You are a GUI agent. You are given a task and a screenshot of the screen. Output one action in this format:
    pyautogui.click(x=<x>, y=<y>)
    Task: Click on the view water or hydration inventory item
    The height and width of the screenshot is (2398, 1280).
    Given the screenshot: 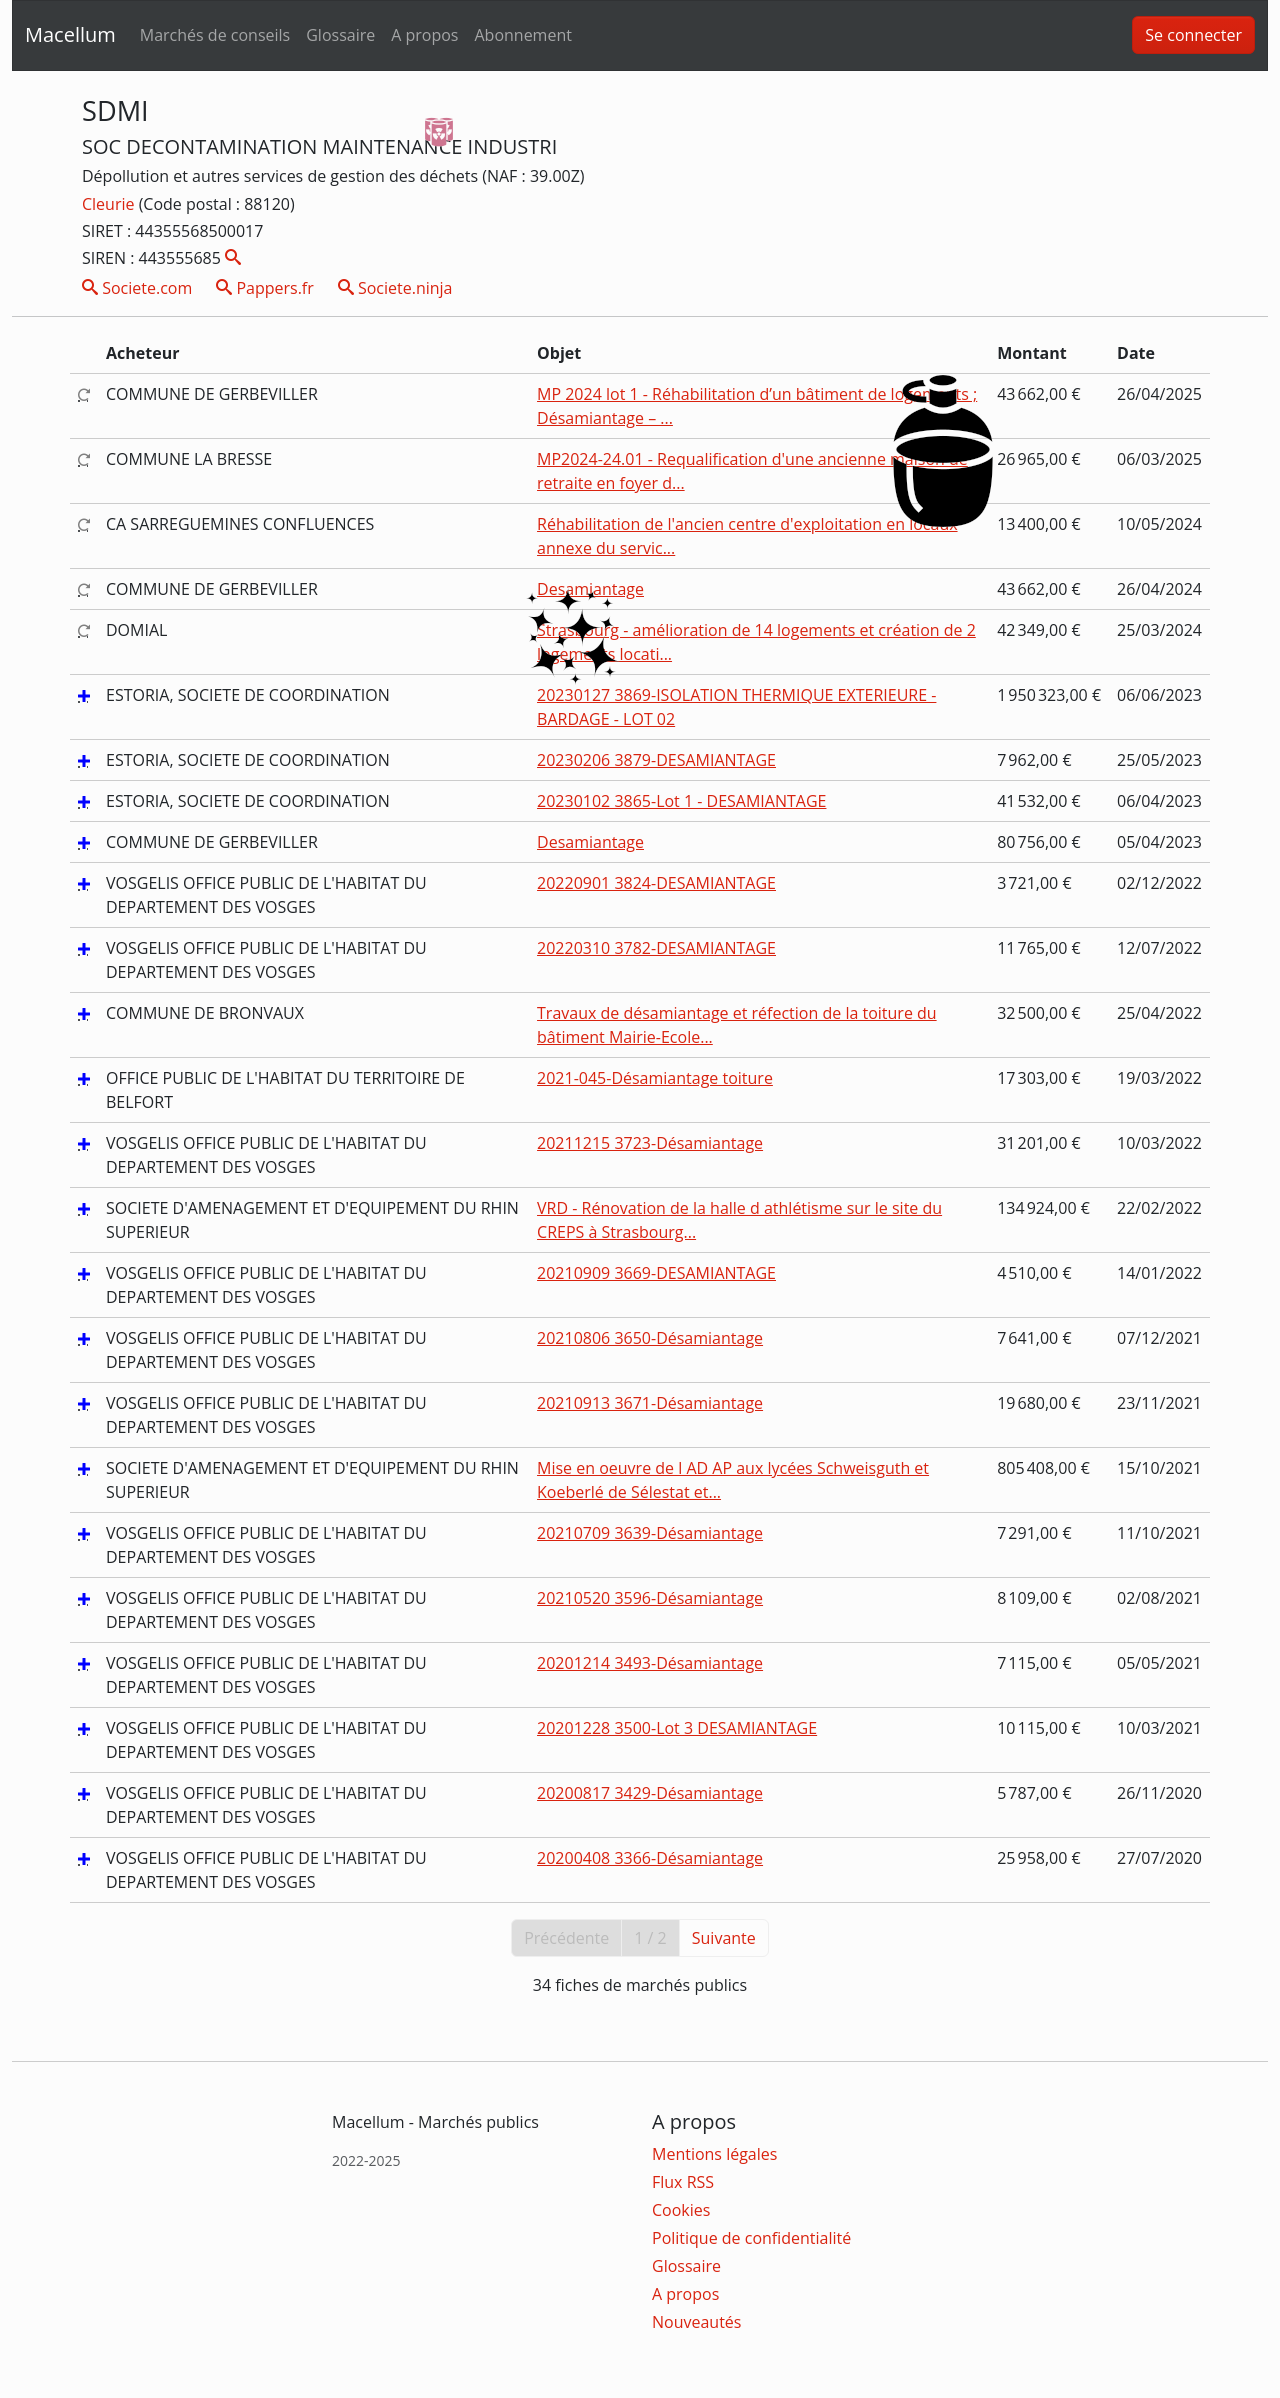 What is the action you would take?
    pyautogui.click(x=943, y=451)
    